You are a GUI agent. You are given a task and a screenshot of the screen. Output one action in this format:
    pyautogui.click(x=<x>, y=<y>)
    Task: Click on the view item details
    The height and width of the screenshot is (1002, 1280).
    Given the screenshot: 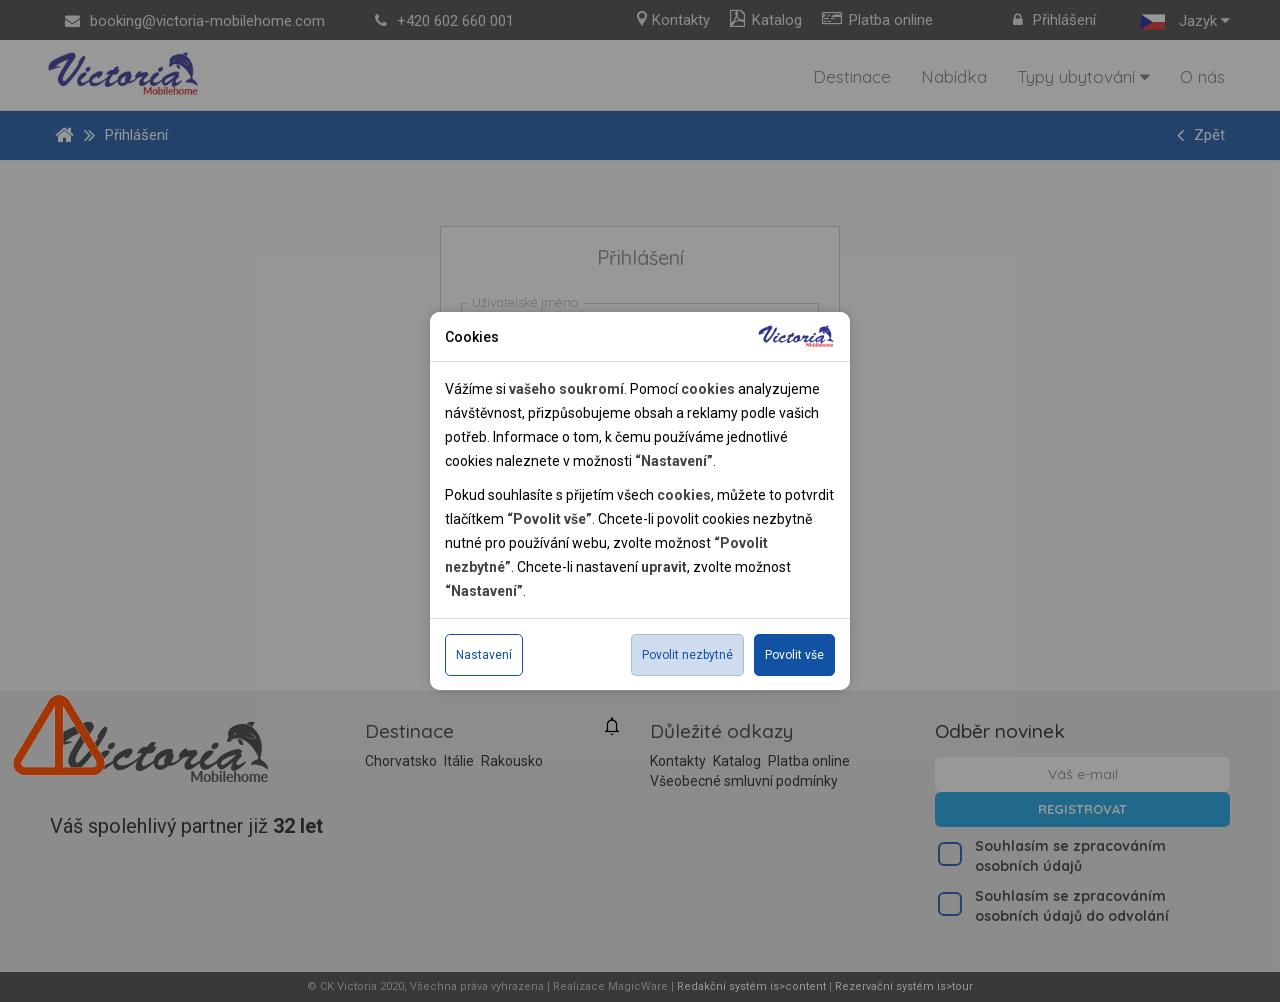 What is the action you would take?
    pyautogui.click(x=59, y=738)
    